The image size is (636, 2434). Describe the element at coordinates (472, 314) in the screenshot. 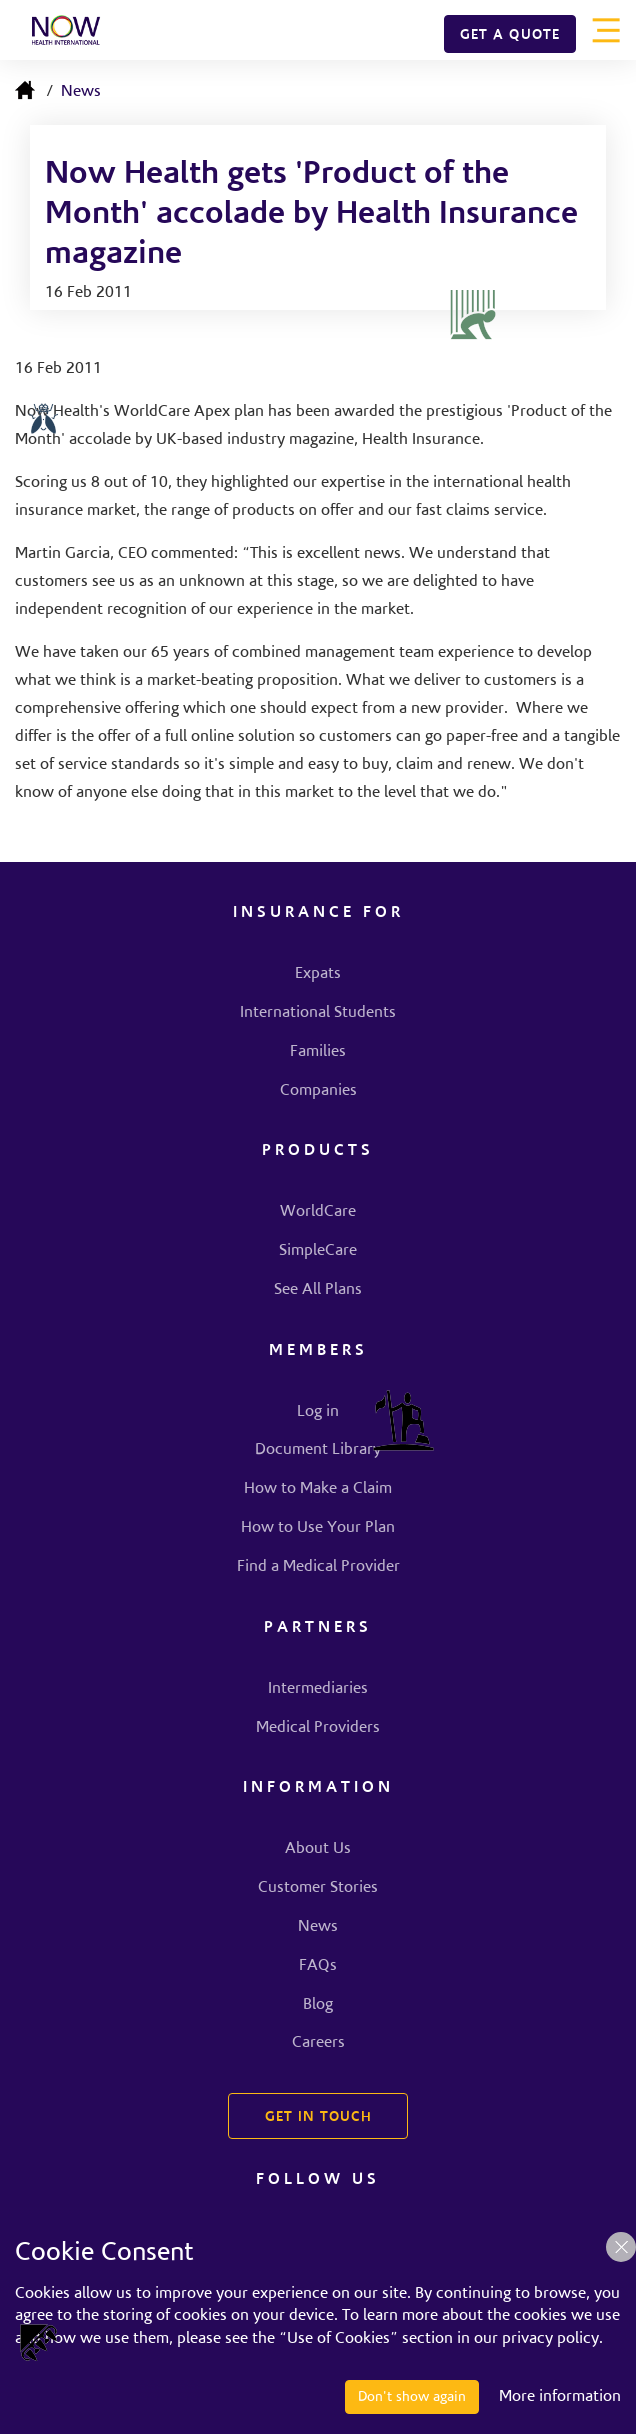

I see `indicates a defeated or game over state` at that location.